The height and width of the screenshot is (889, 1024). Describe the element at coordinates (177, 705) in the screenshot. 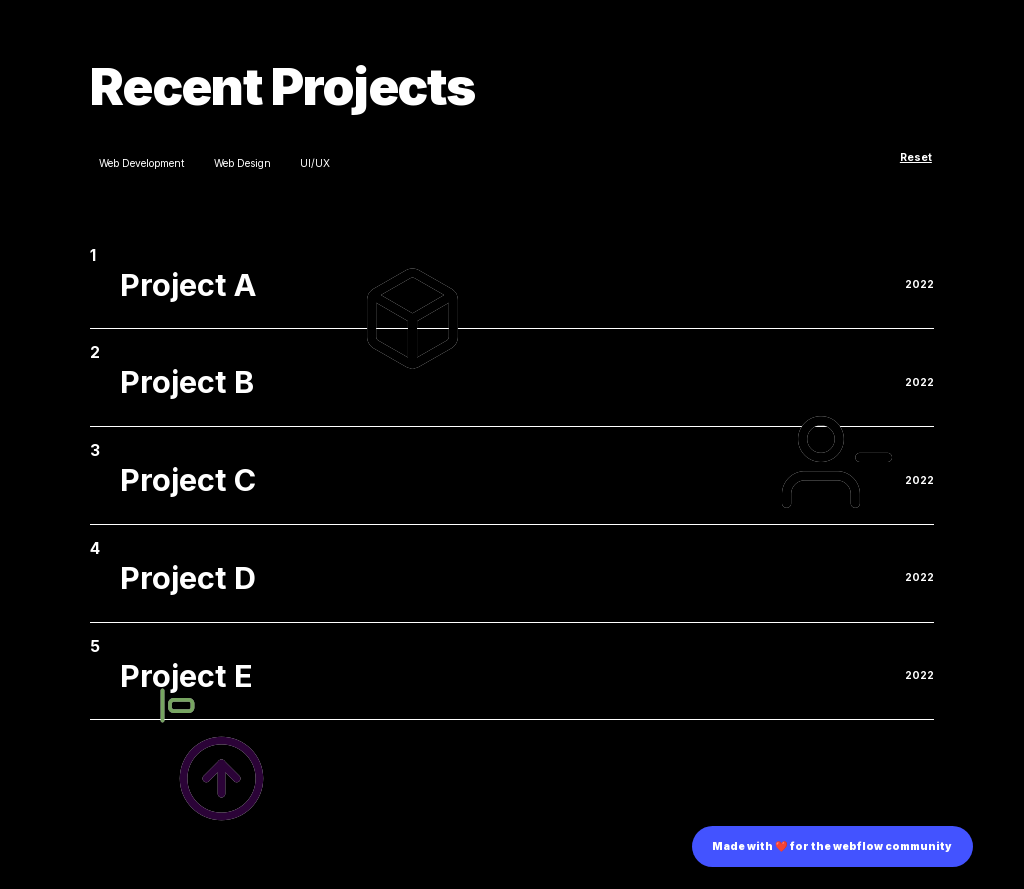

I see `align selected elements to the left` at that location.